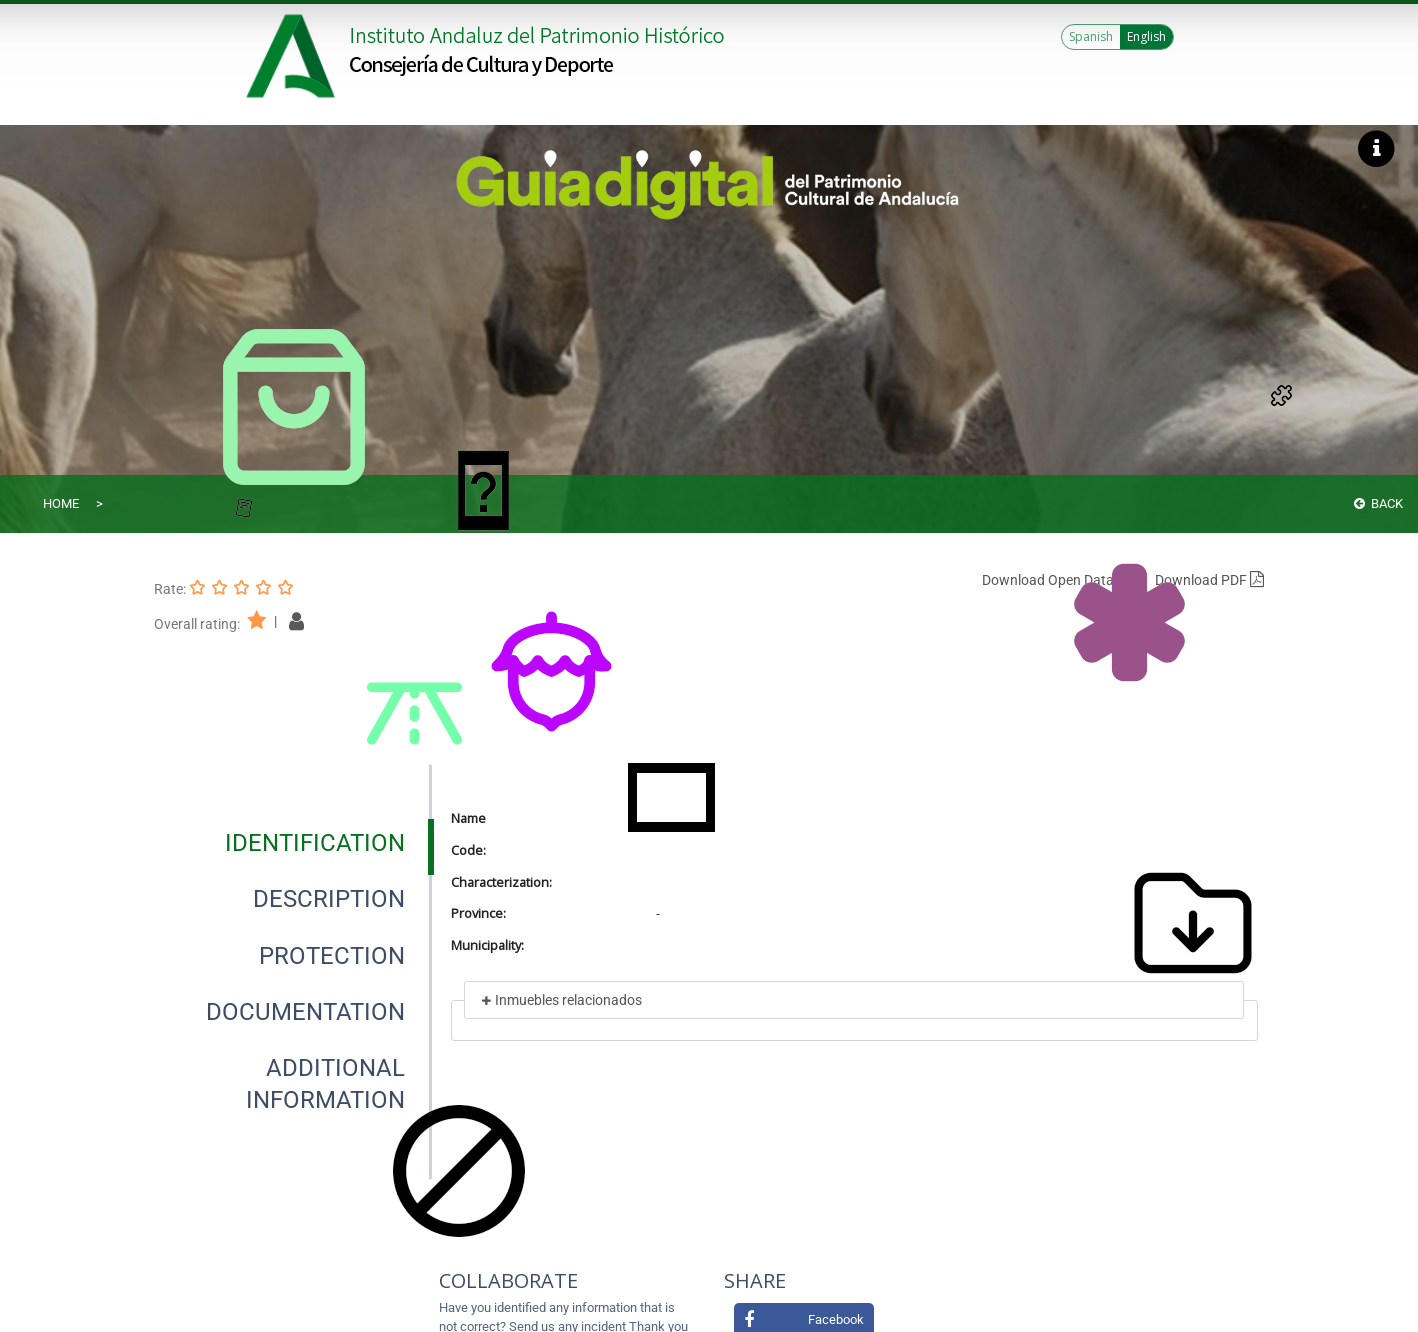 The height and width of the screenshot is (1332, 1418). What do you see at coordinates (1281, 395) in the screenshot?
I see `access extensions or plugins` at bounding box center [1281, 395].